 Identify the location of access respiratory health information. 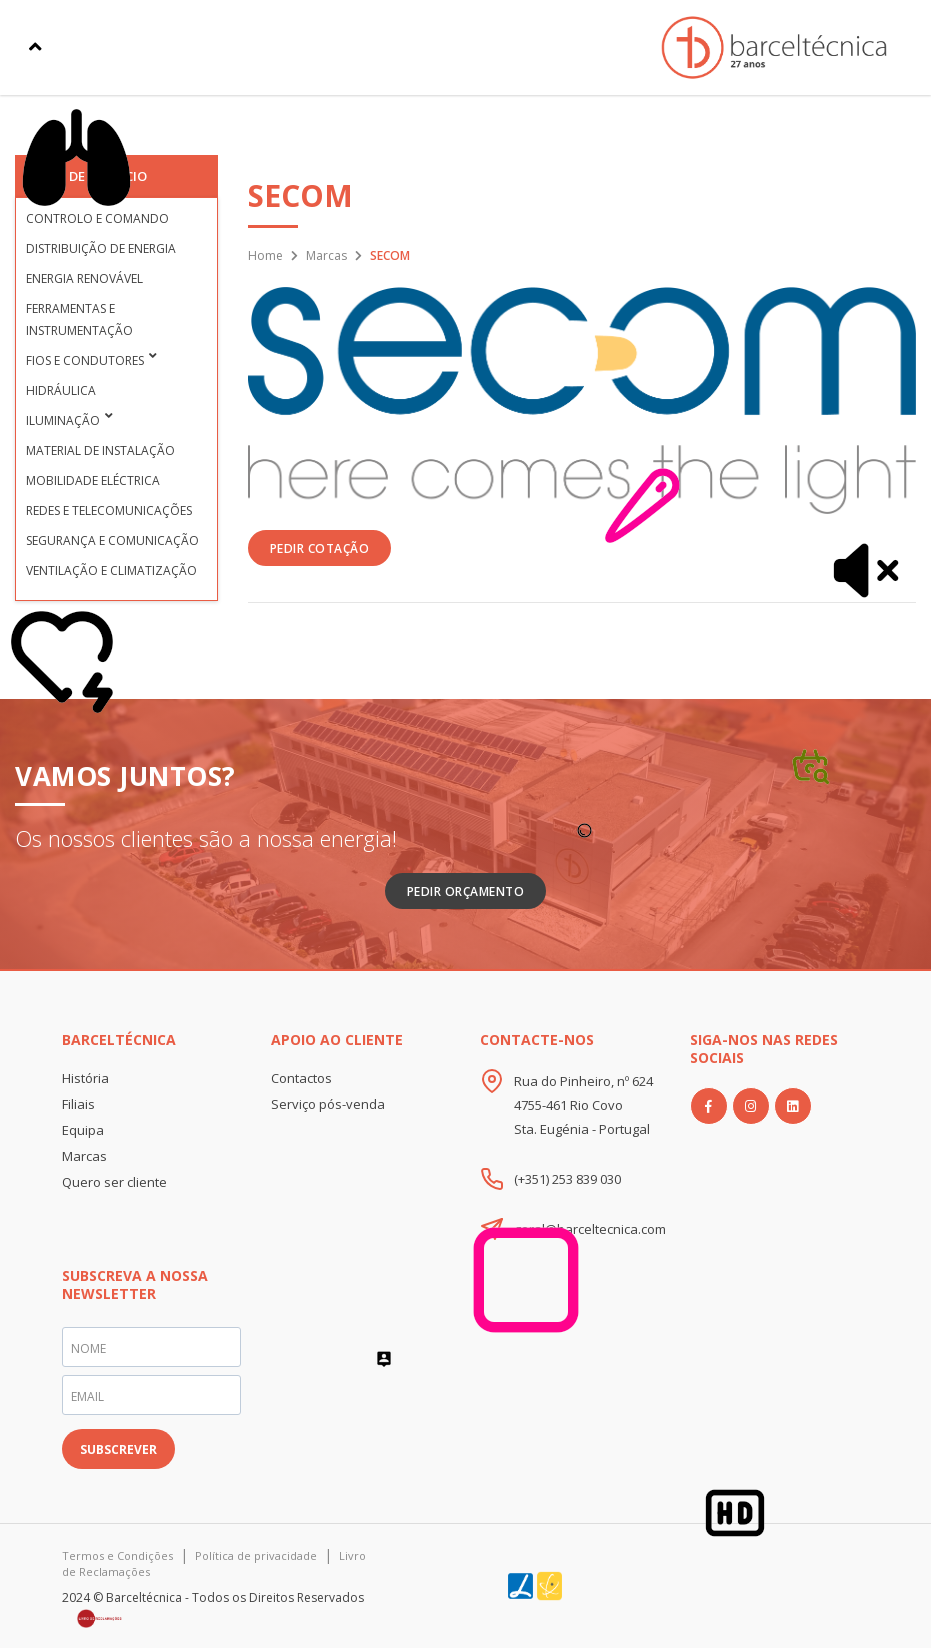
(76, 157).